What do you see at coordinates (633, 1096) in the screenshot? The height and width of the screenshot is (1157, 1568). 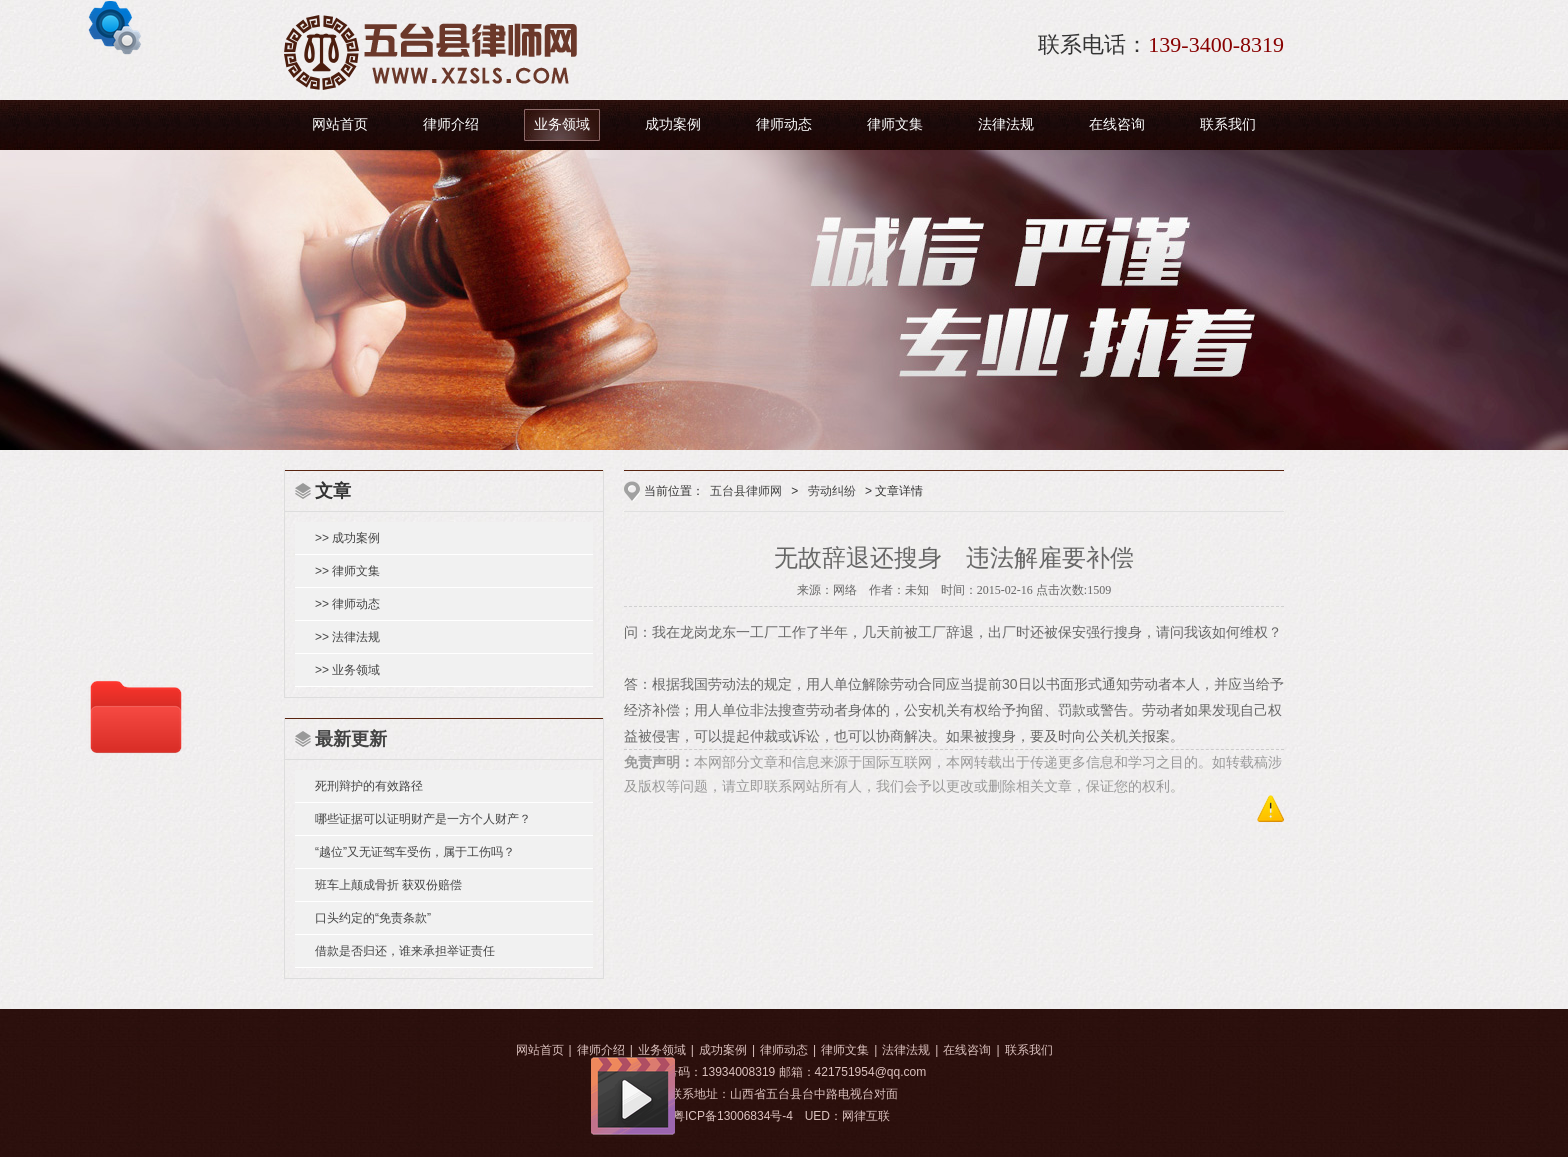 I see `open the tv or video streaming app` at bounding box center [633, 1096].